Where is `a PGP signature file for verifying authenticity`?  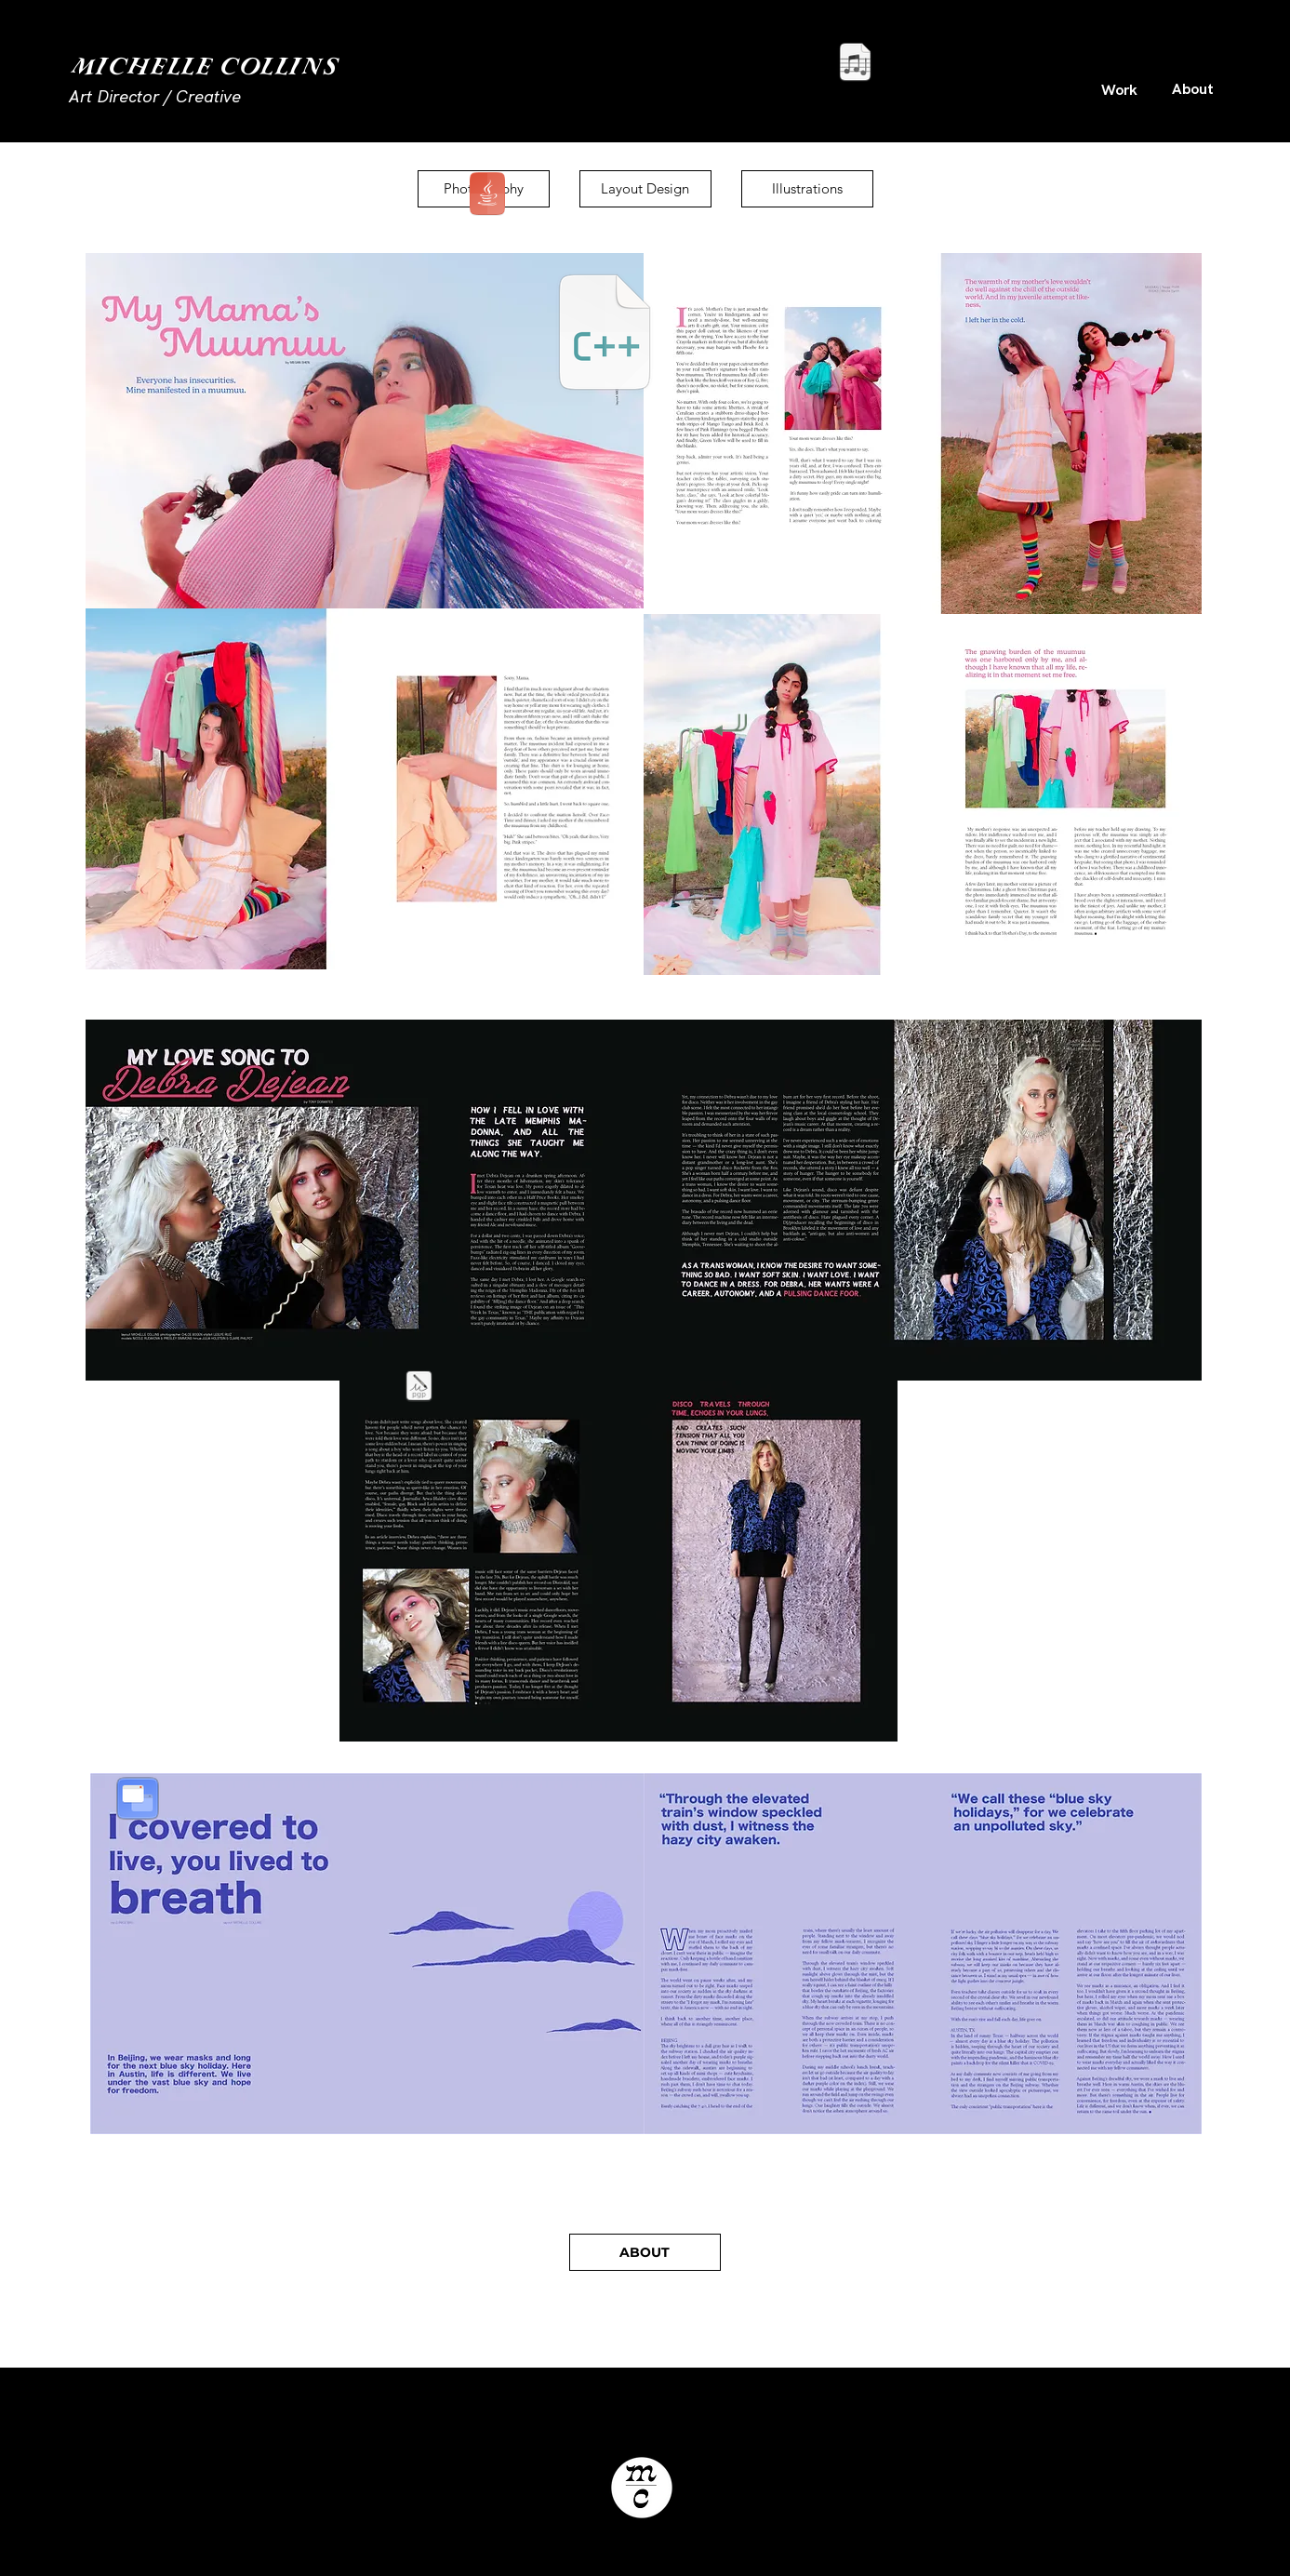 a PGP signature file for verifying authenticity is located at coordinates (419, 1385).